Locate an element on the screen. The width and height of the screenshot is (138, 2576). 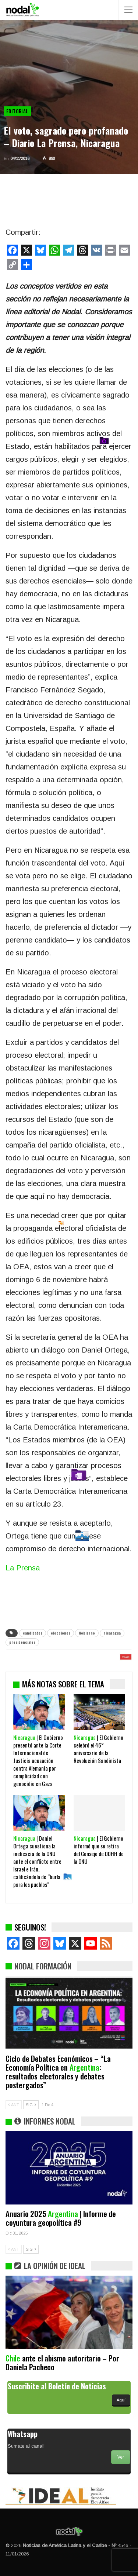
open folder containing landscape or mountain photos is located at coordinates (67, 1877).